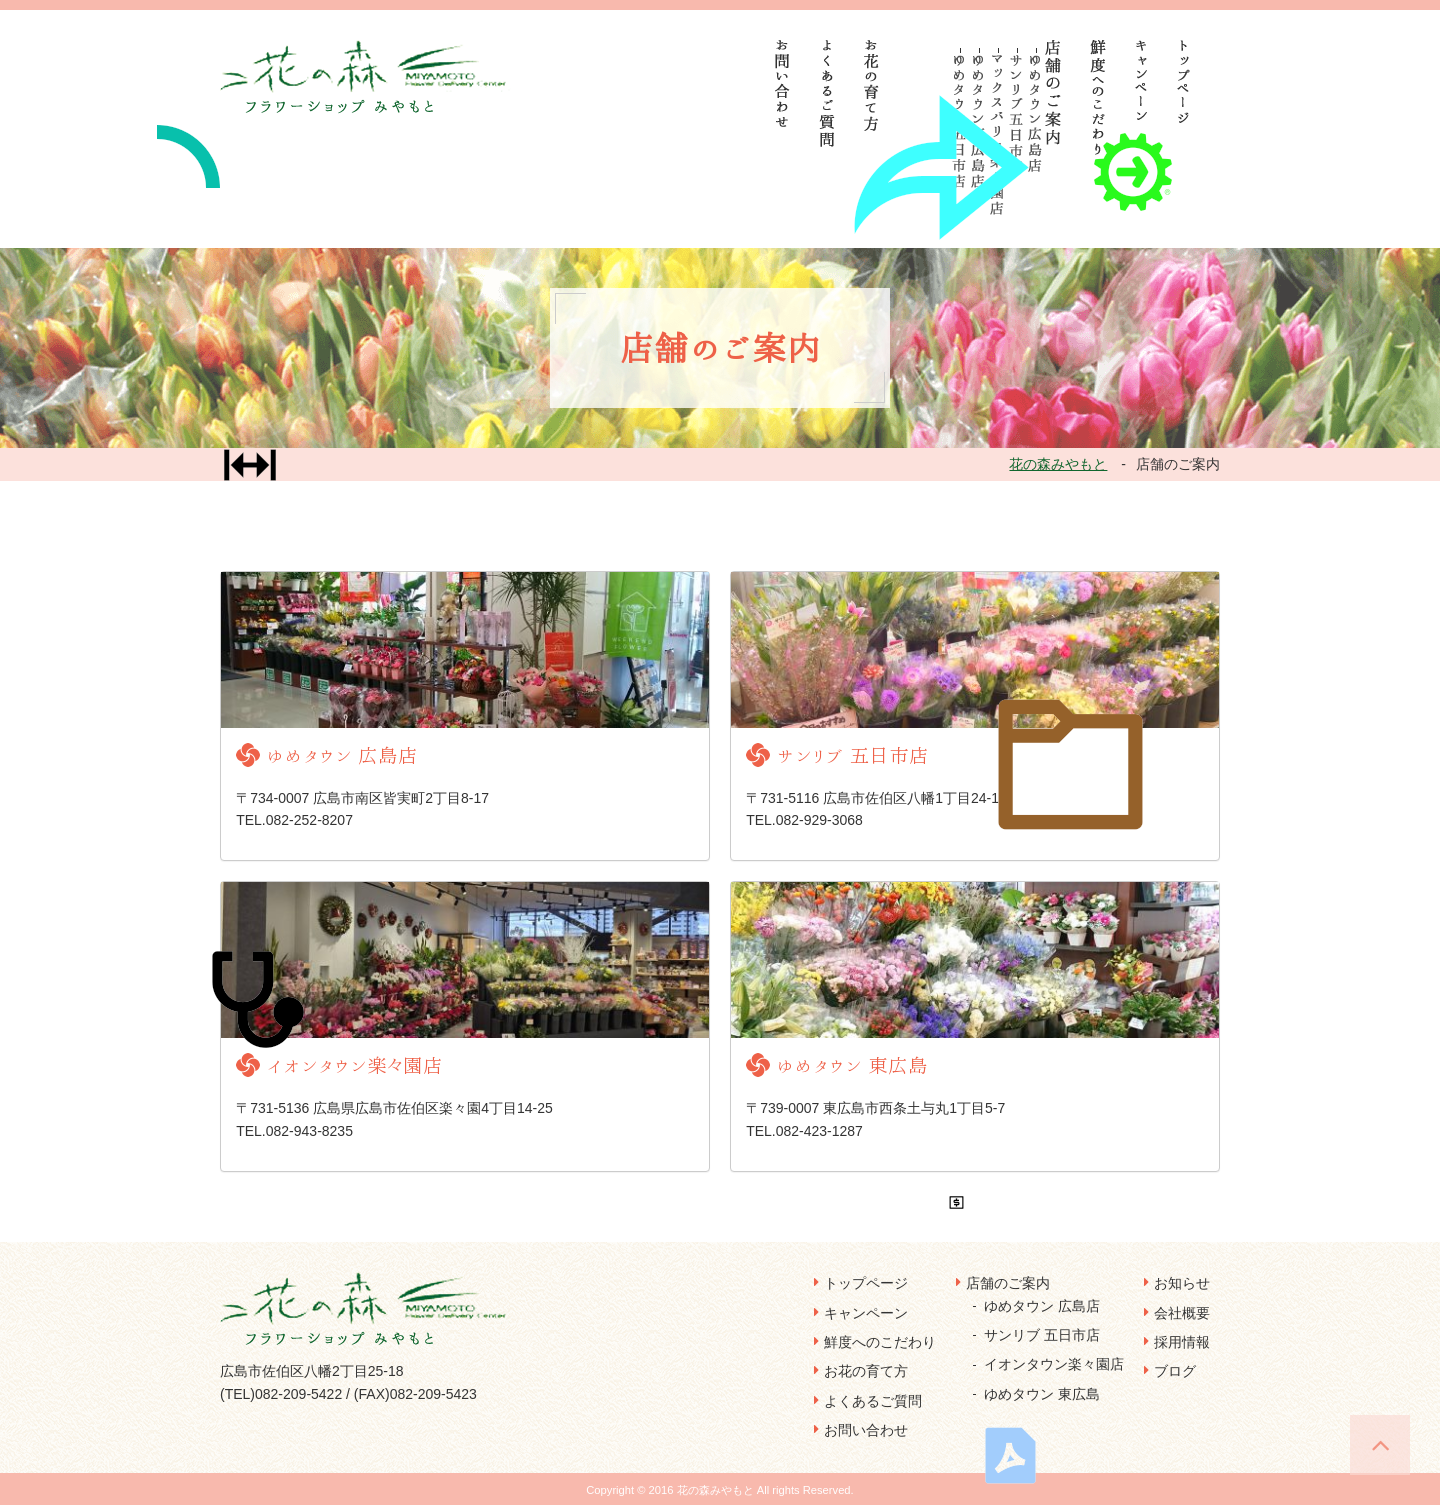  I want to click on share content with others, so click(931, 176).